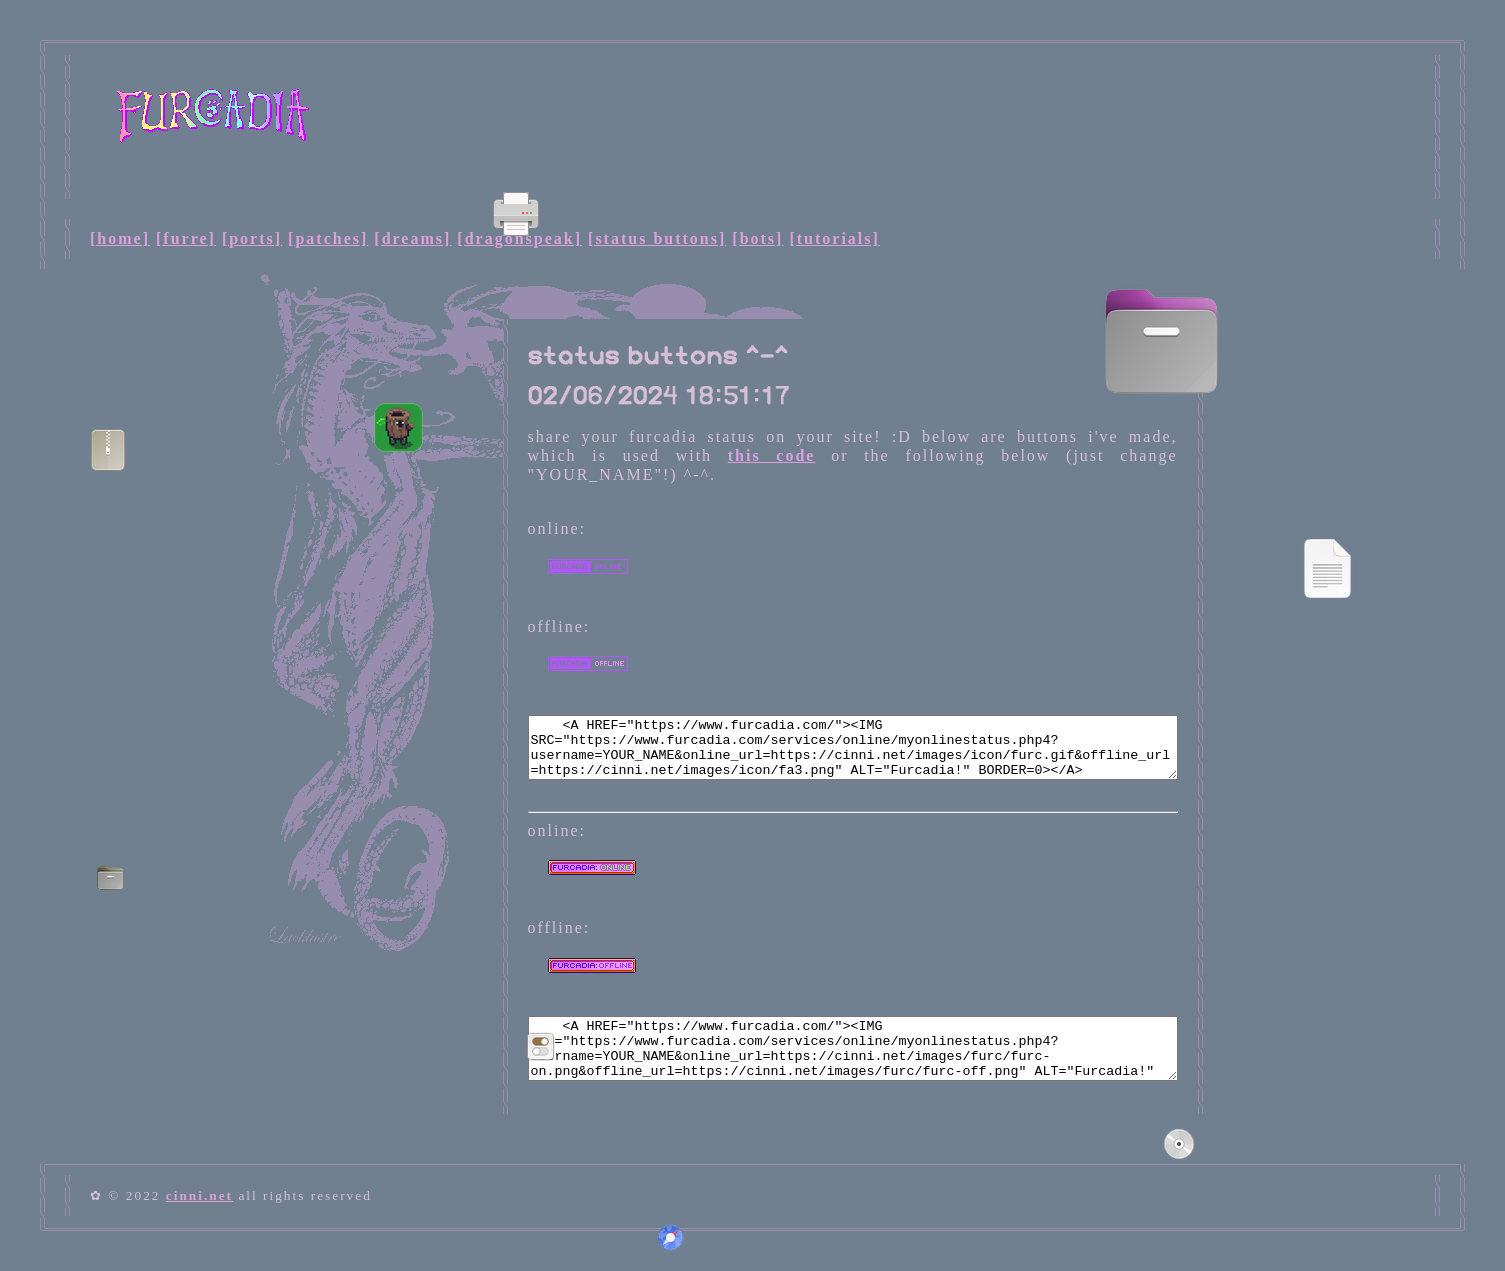 The width and height of the screenshot is (1505, 1271). Describe the element at coordinates (540, 1046) in the screenshot. I see `open gnome tweaks to customize system settings` at that location.